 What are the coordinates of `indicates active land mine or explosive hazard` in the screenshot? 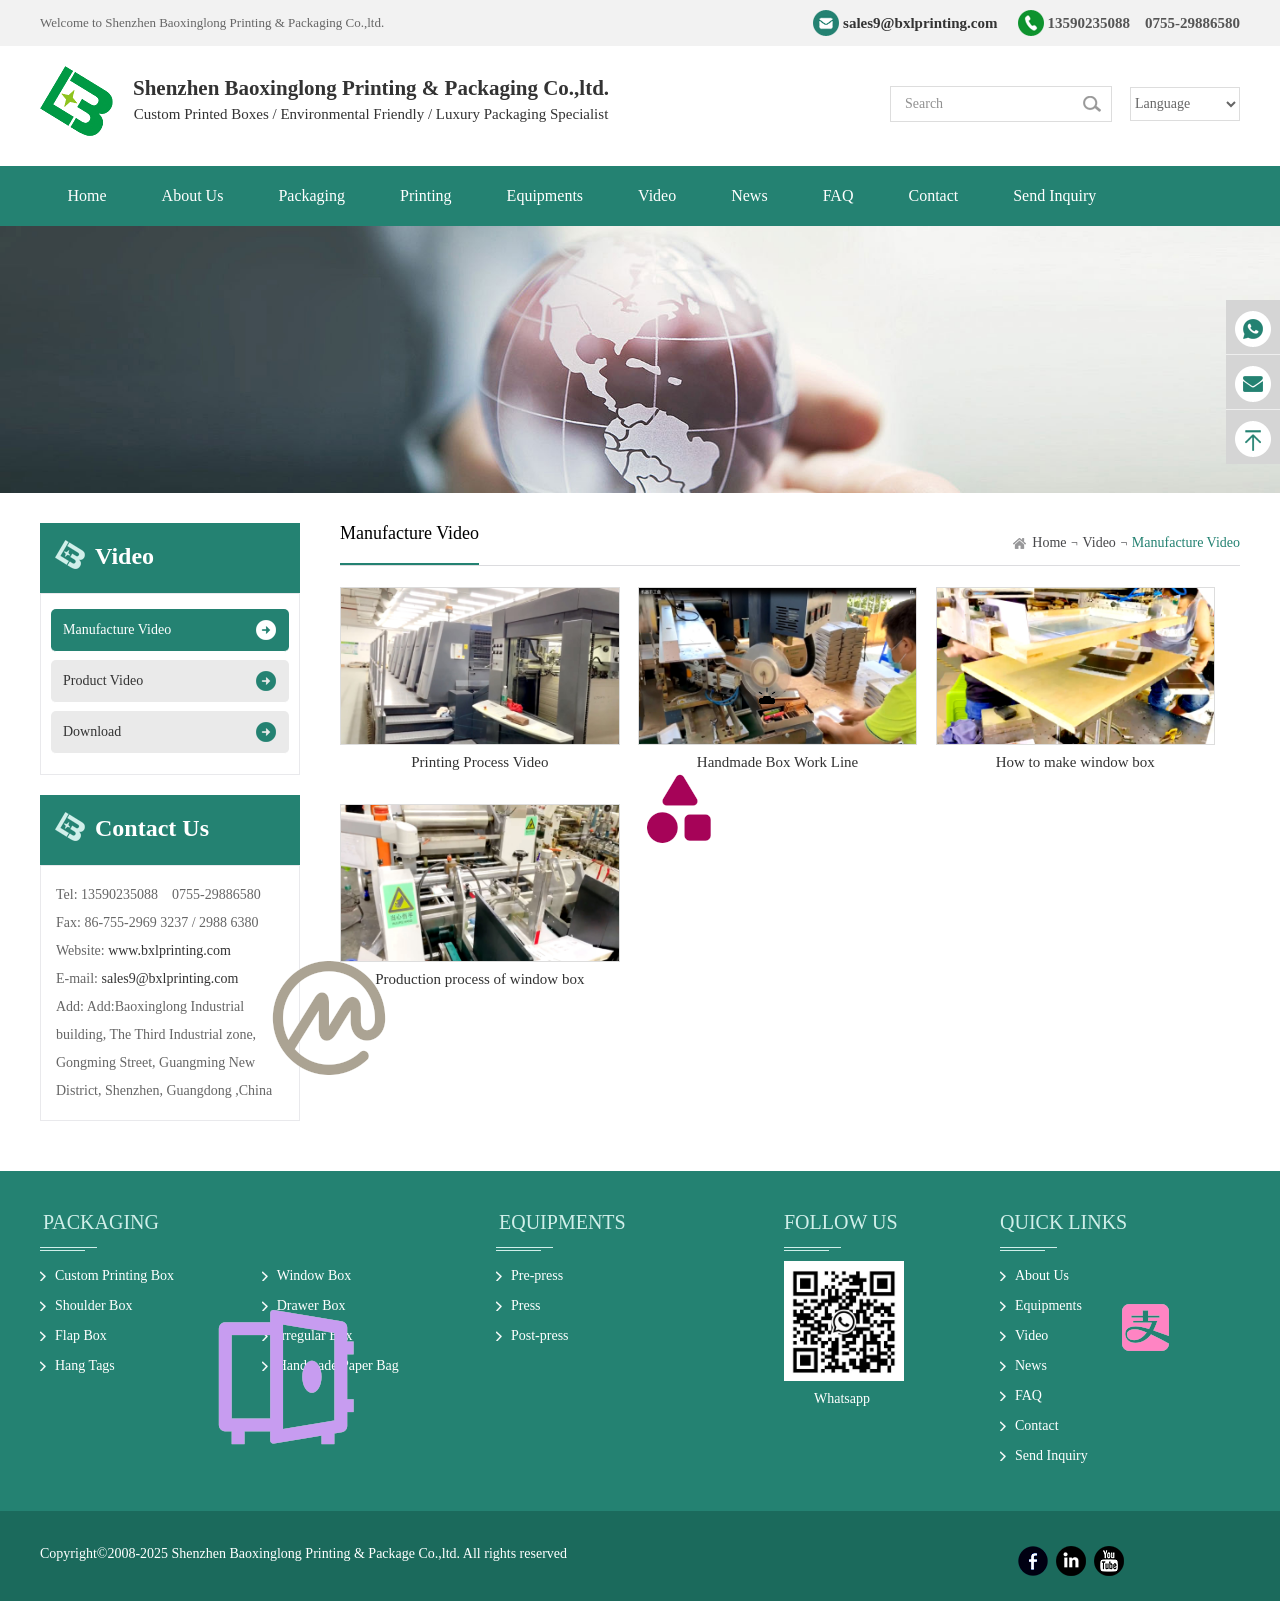 It's located at (767, 696).